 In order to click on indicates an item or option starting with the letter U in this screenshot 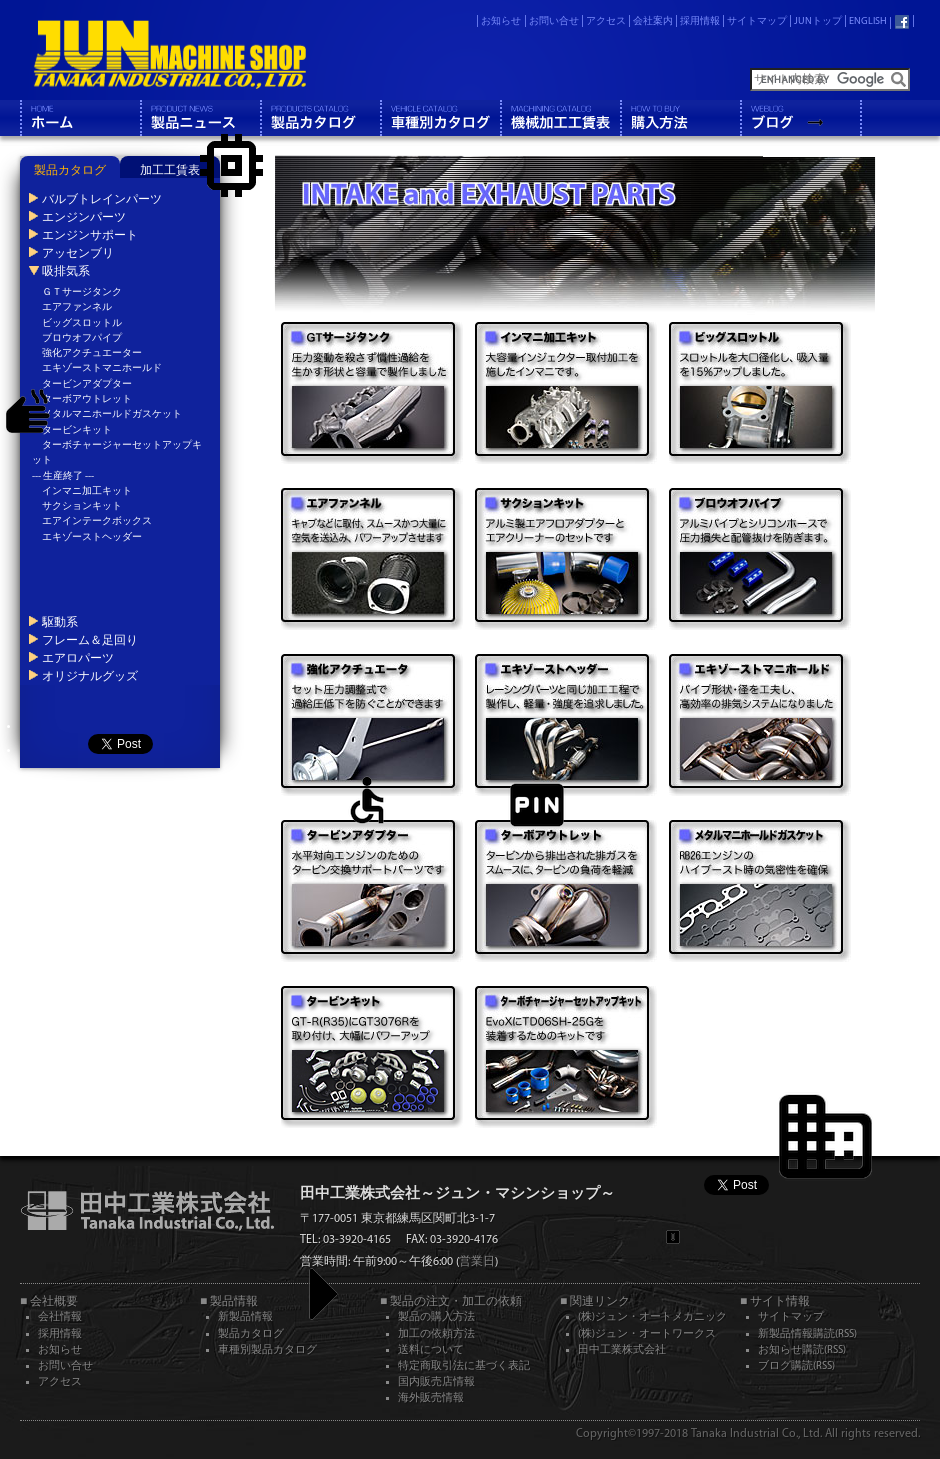, I will do `click(673, 1237)`.